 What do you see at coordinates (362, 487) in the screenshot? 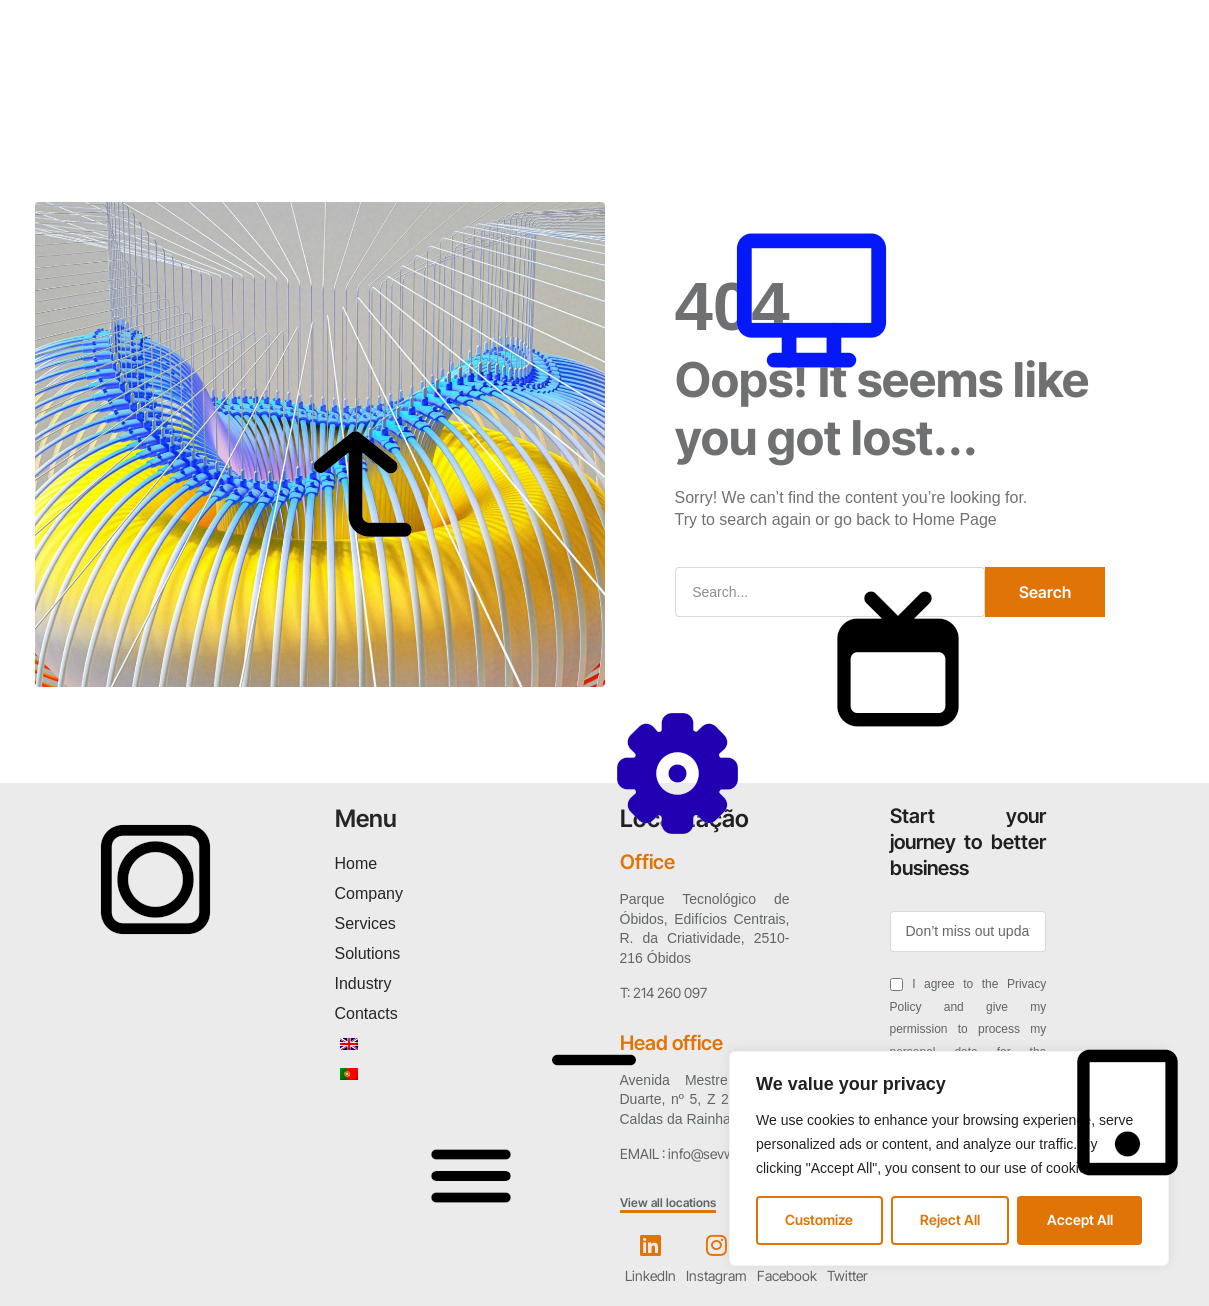
I see `go back and up in navigation hierarchy` at bounding box center [362, 487].